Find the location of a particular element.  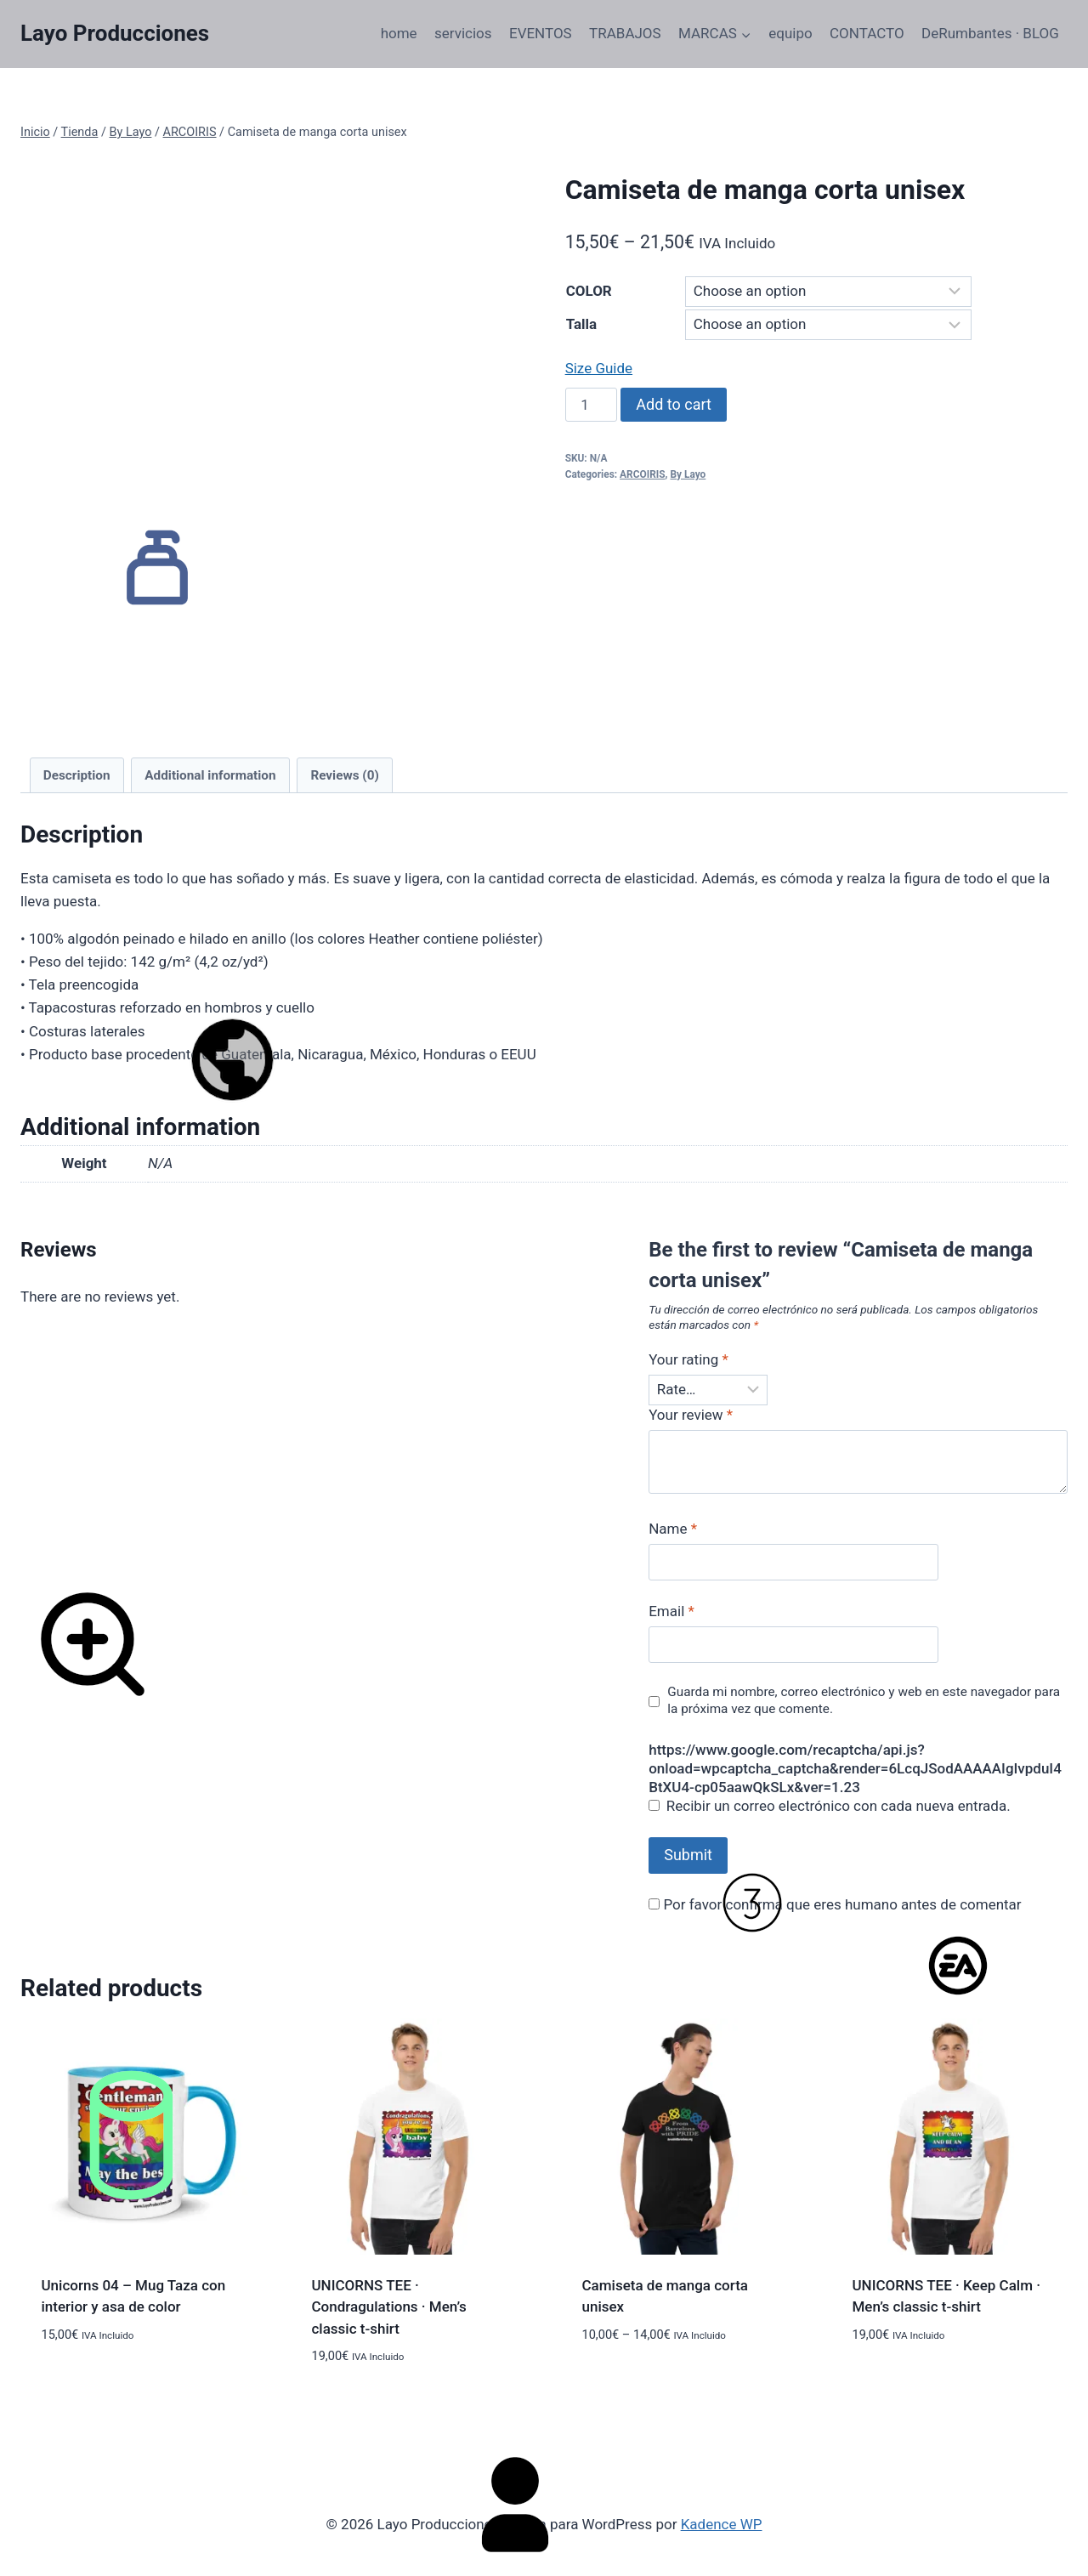

indicates public or global visibility is located at coordinates (232, 1059).